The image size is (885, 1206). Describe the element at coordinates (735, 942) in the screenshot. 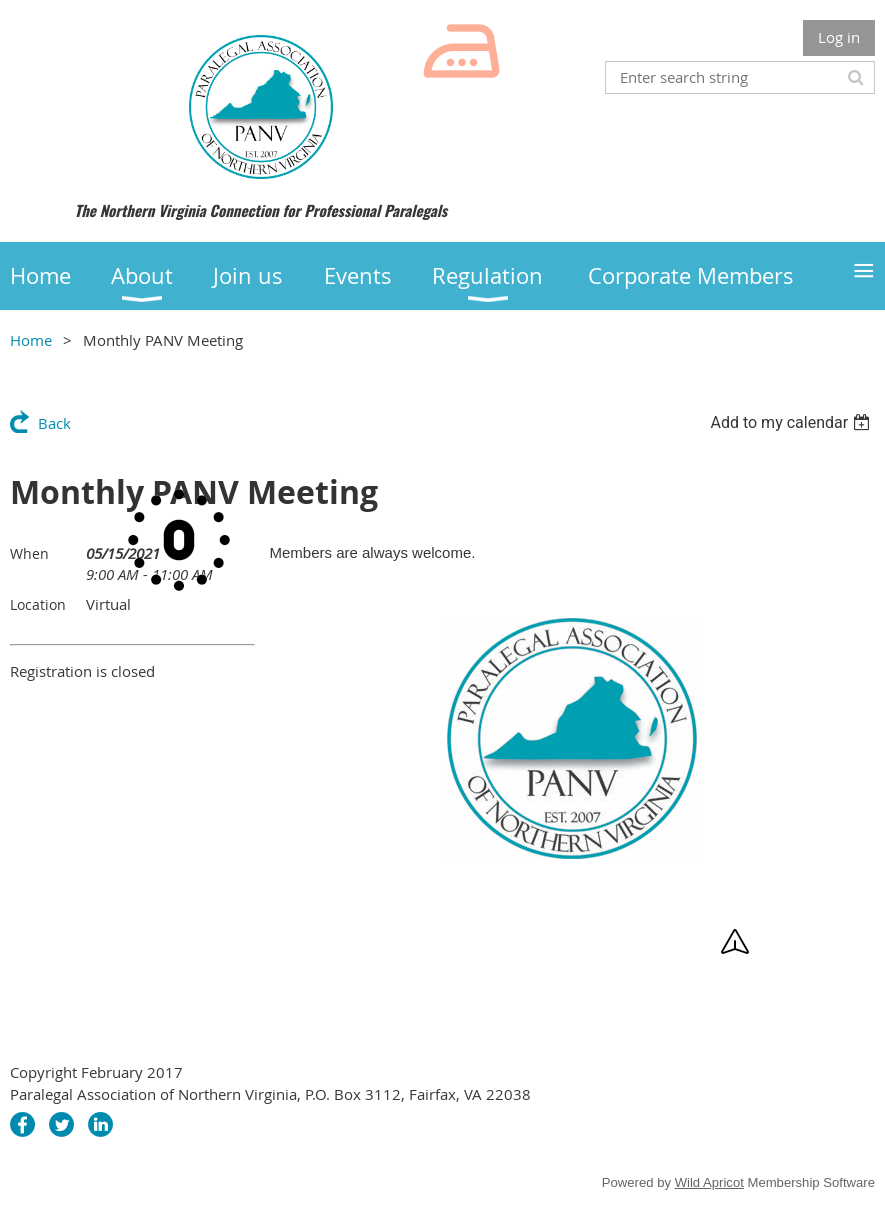

I see `send a message or email` at that location.